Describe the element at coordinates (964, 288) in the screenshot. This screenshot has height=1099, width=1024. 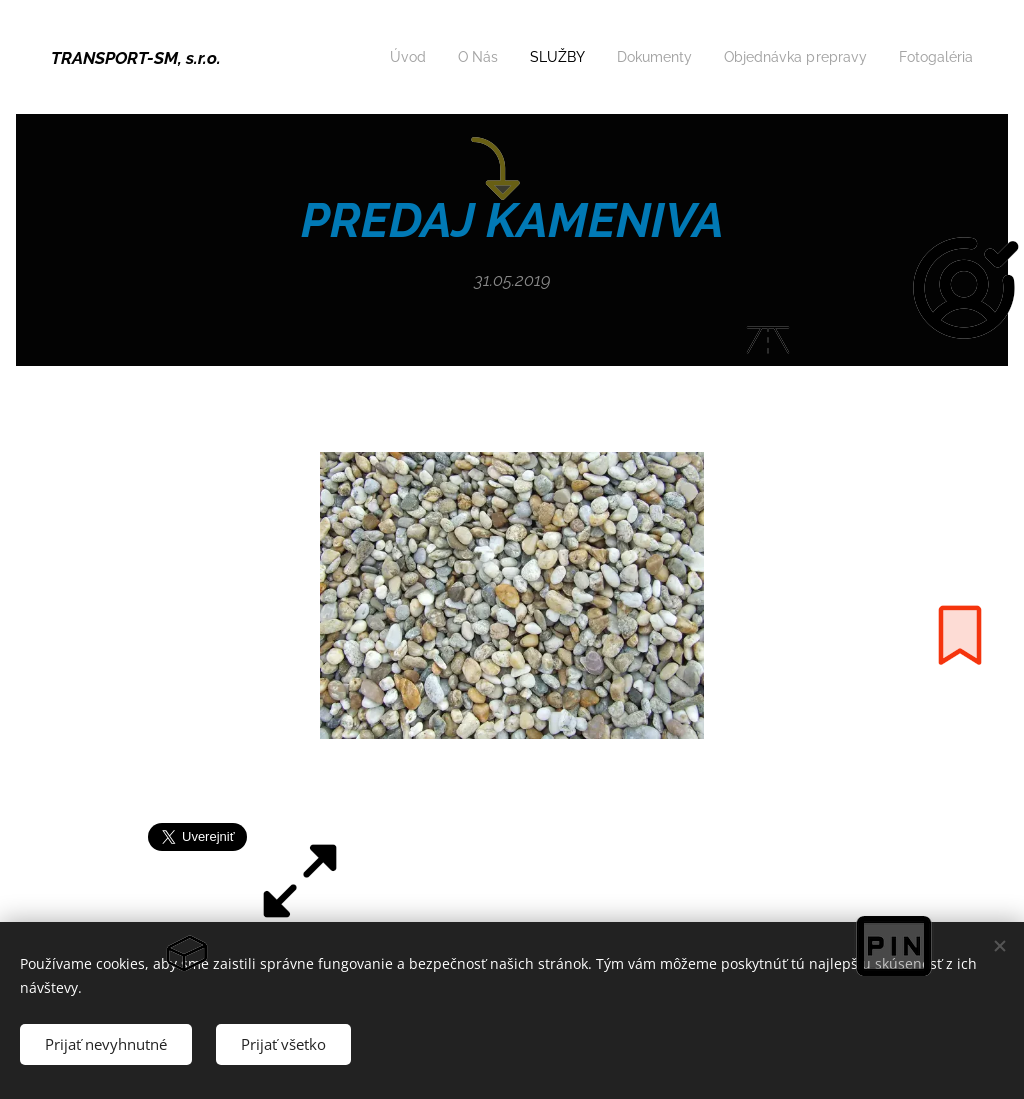
I see `verified user profile` at that location.